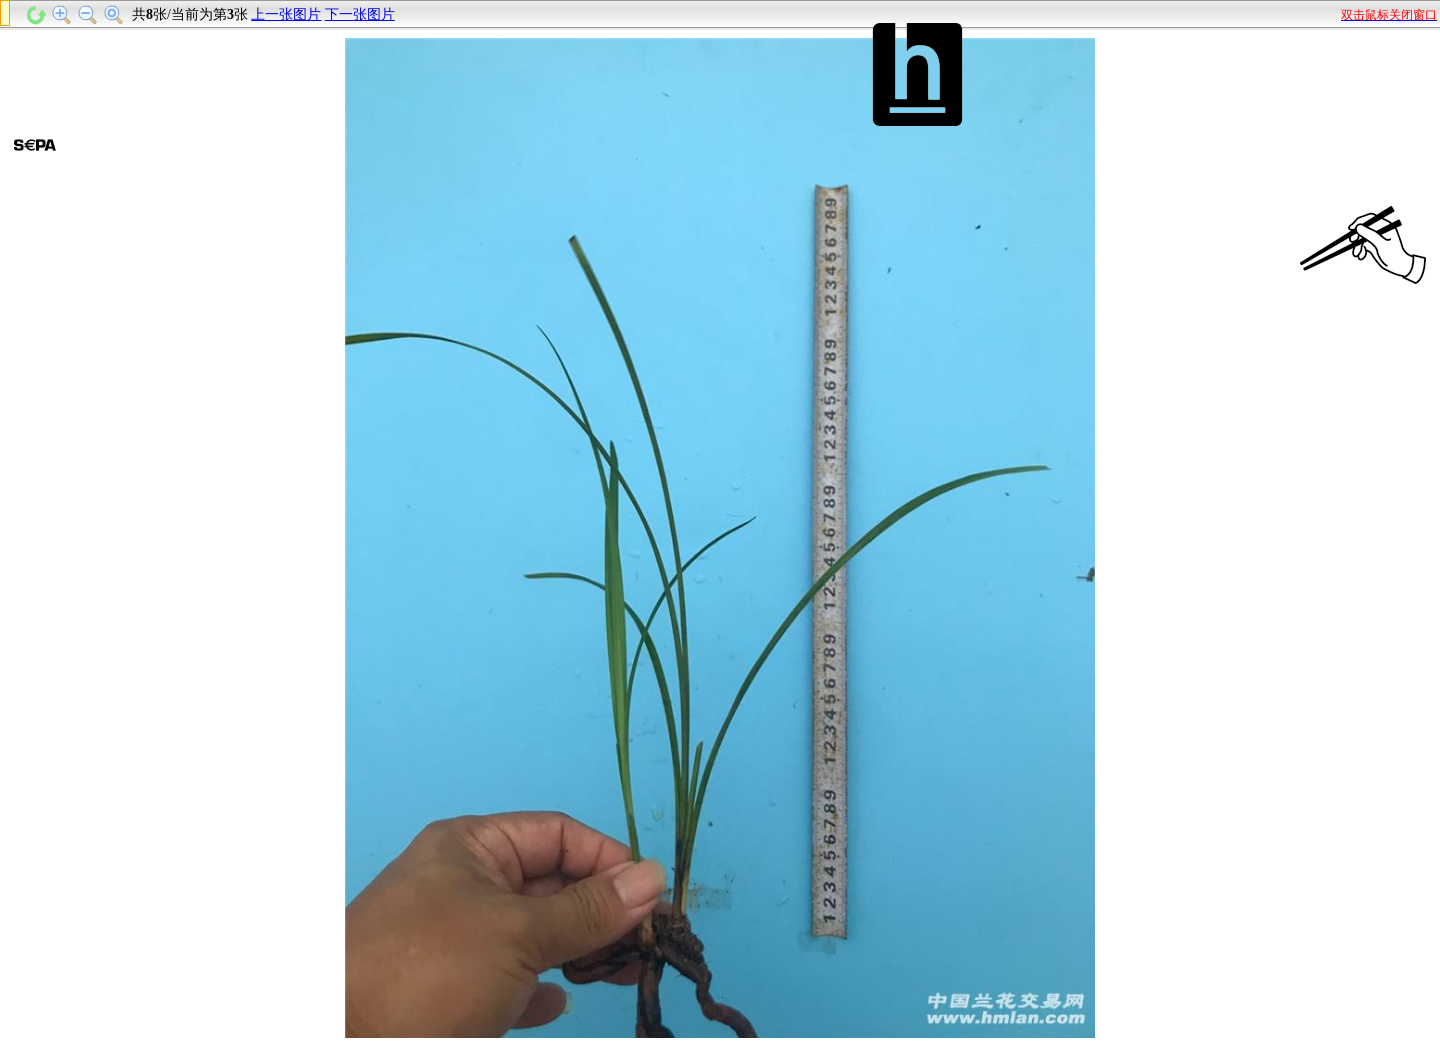  What do you see at coordinates (1363, 245) in the screenshot?
I see `open tabelog restaurant review app` at bounding box center [1363, 245].